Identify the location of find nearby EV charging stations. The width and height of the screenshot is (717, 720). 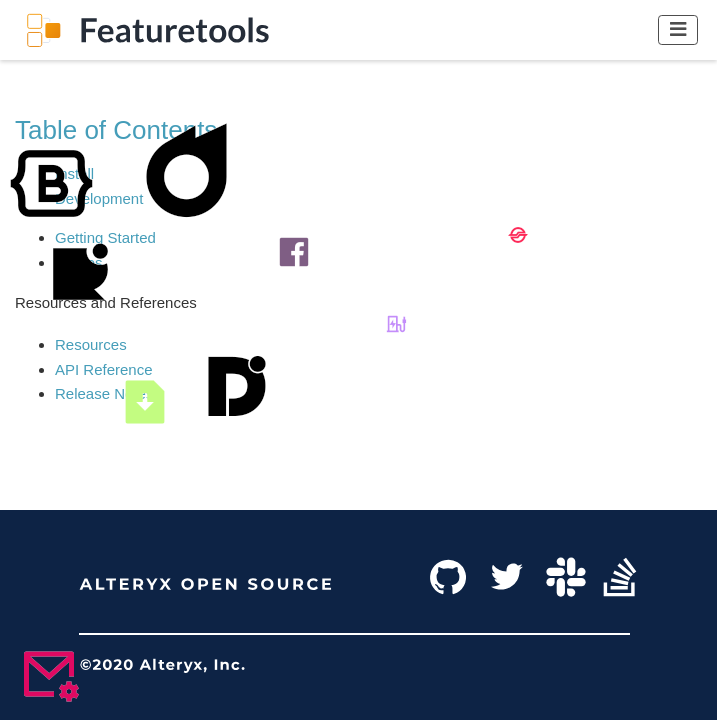
(396, 324).